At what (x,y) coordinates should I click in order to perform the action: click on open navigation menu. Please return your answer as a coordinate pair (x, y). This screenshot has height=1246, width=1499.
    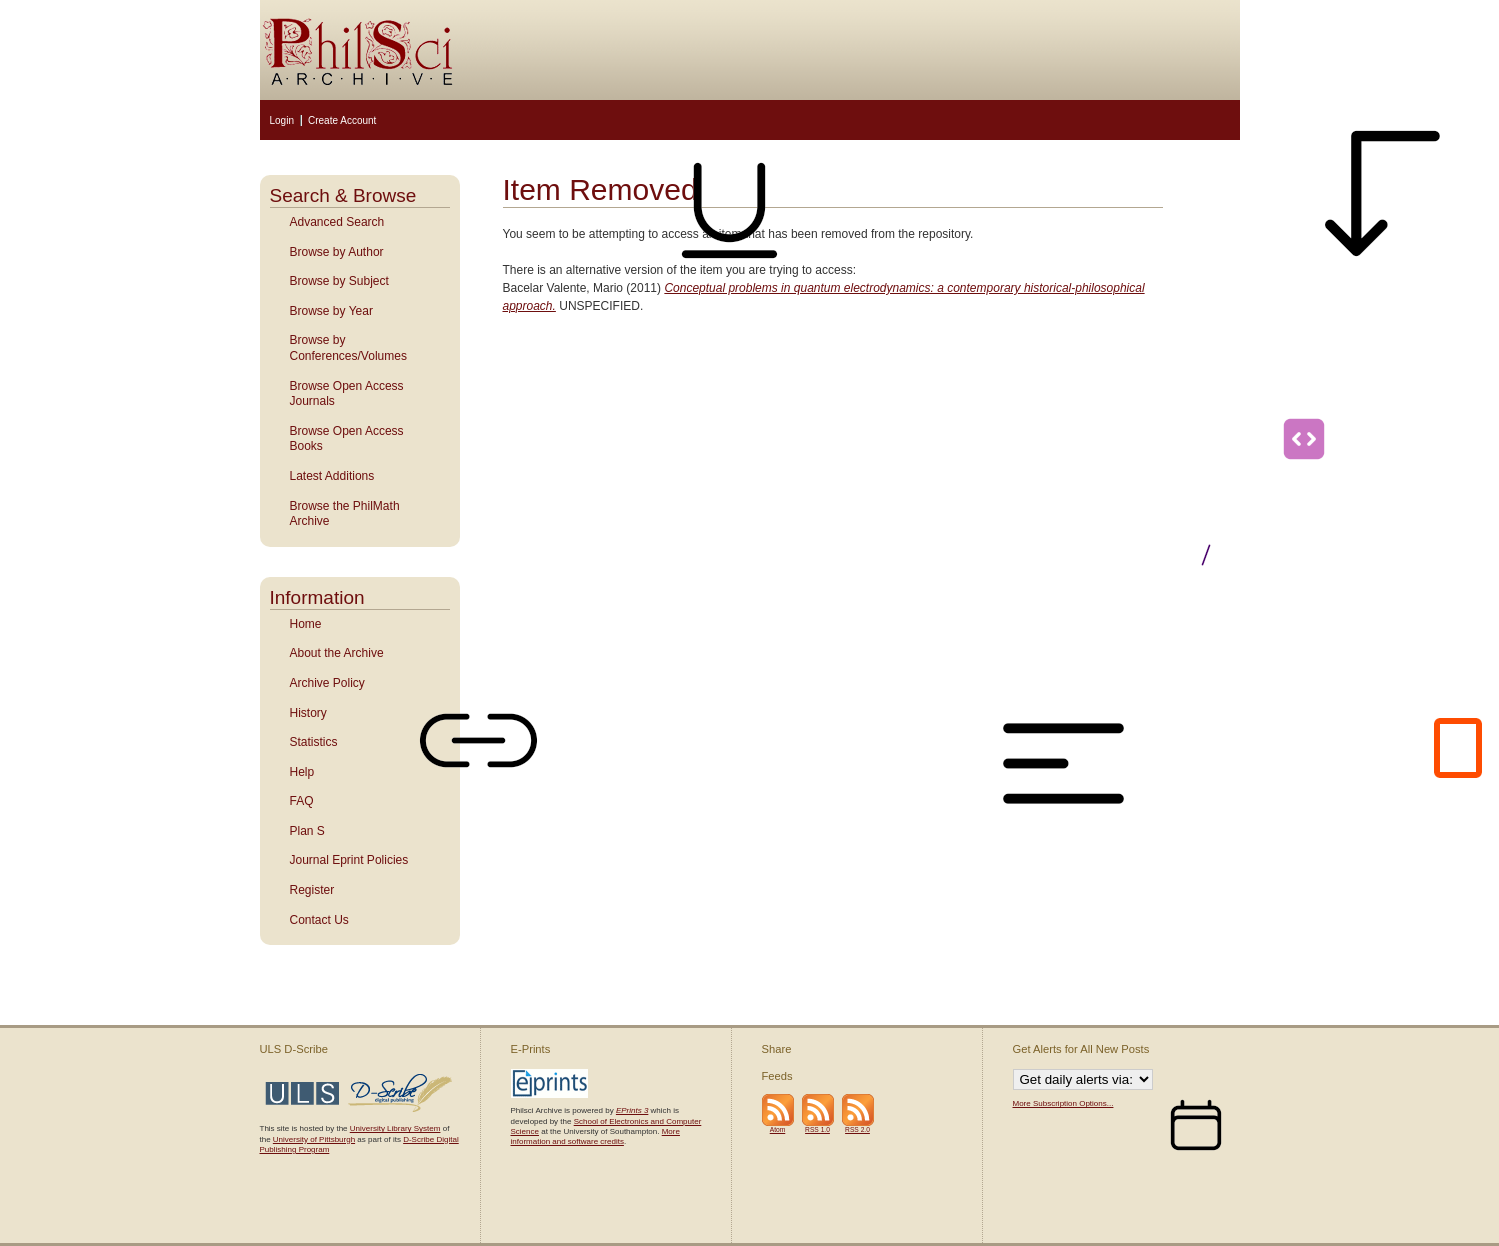
    Looking at the image, I should click on (1063, 763).